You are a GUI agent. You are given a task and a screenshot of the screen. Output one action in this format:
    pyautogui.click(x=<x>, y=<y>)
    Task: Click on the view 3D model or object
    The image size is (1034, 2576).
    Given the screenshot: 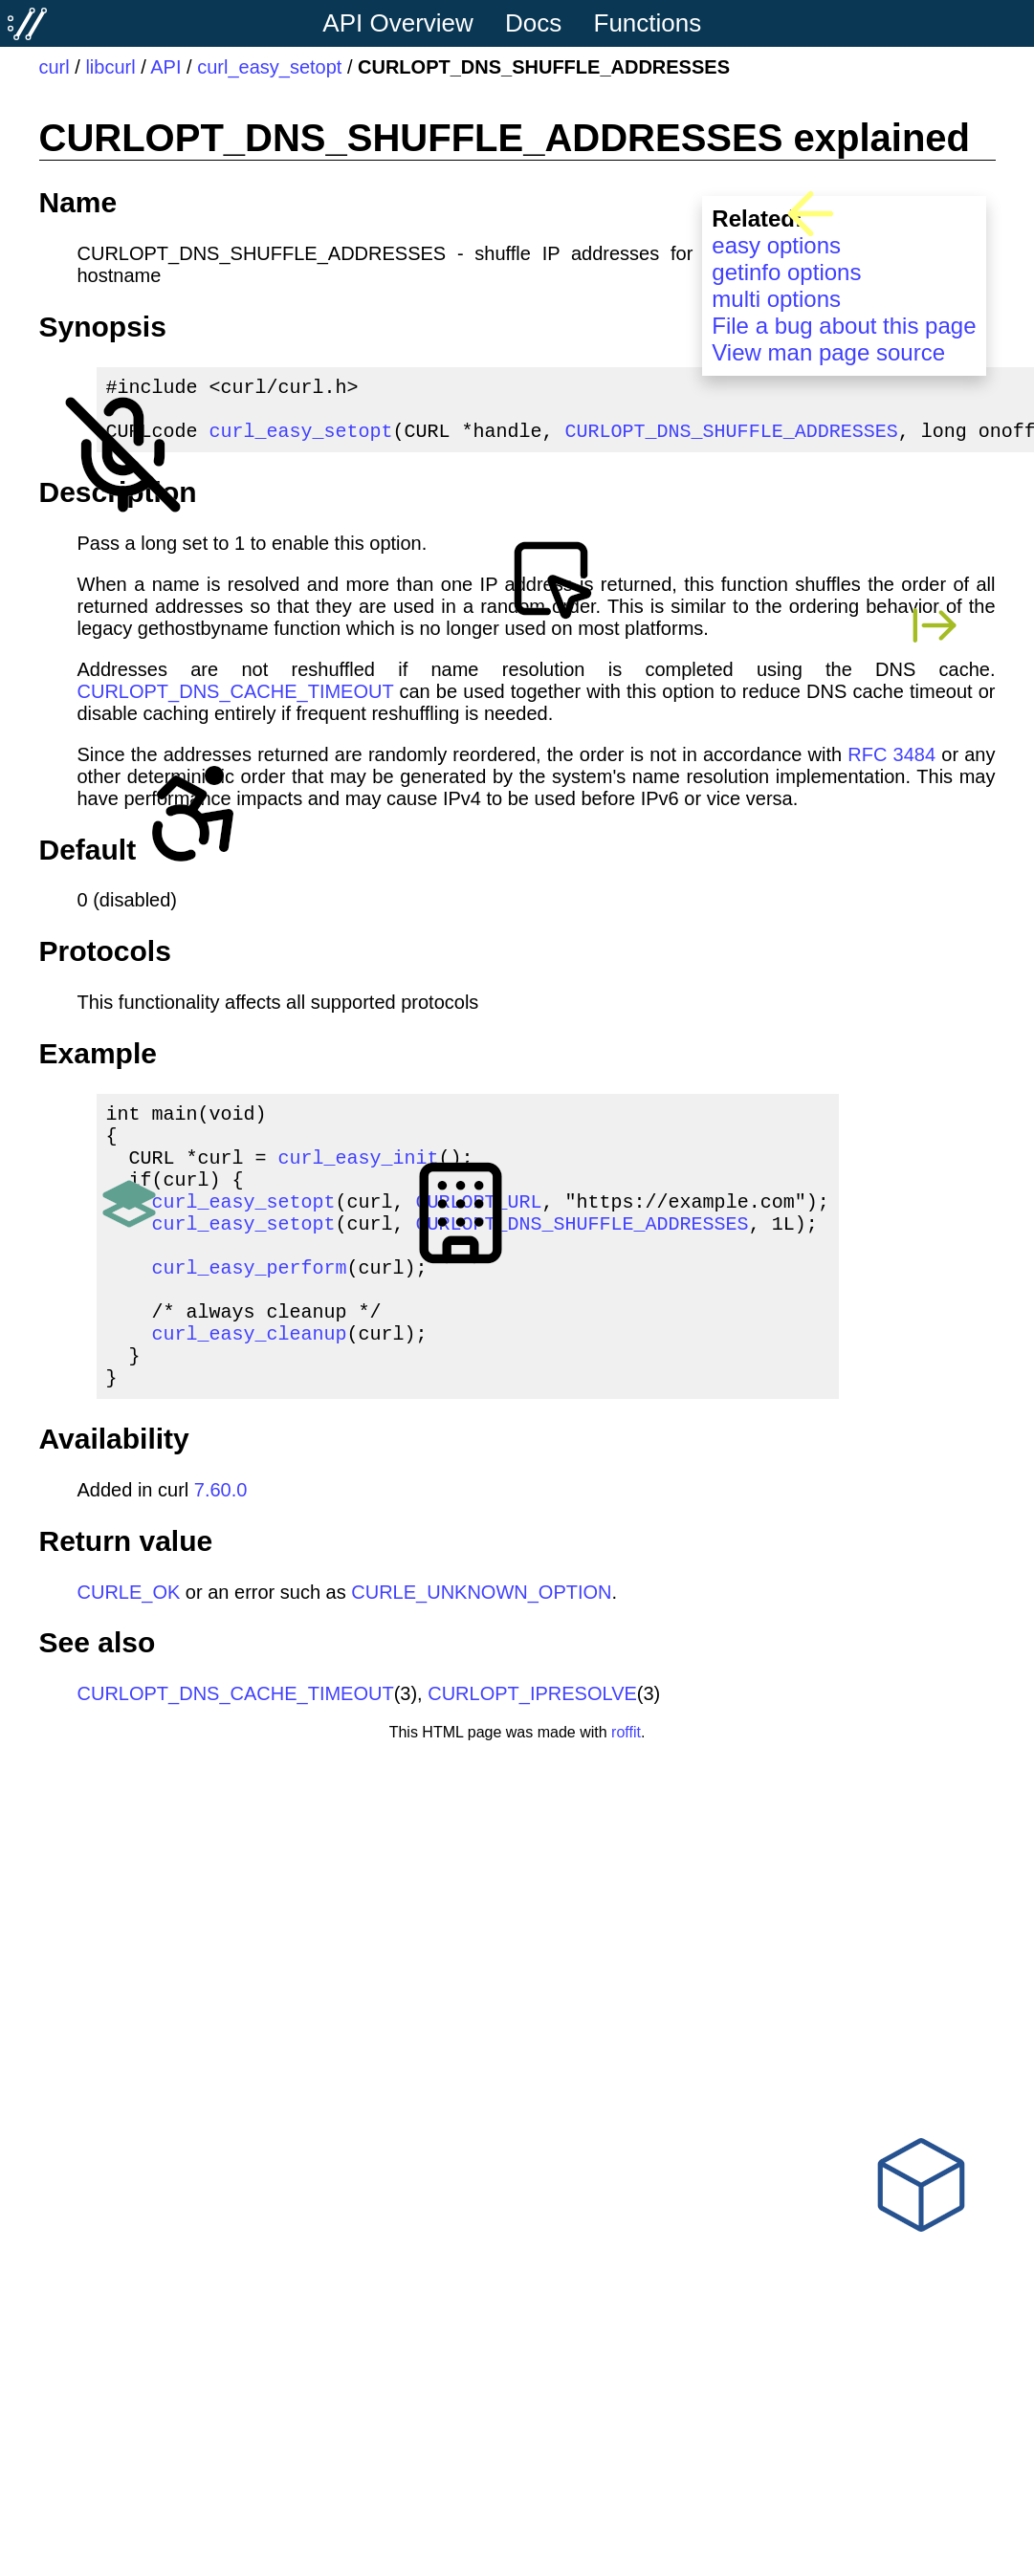 What is the action you would take?
    pyautogui.click(x=921, y=2185)
    